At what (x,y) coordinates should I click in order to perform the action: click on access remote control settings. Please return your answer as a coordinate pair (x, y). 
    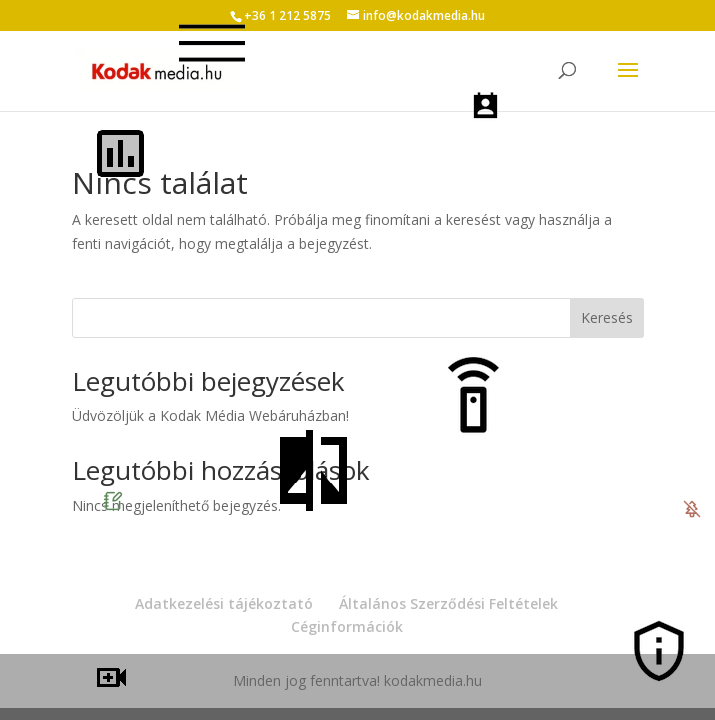
    Looking at the image, I should click on (473, 396).